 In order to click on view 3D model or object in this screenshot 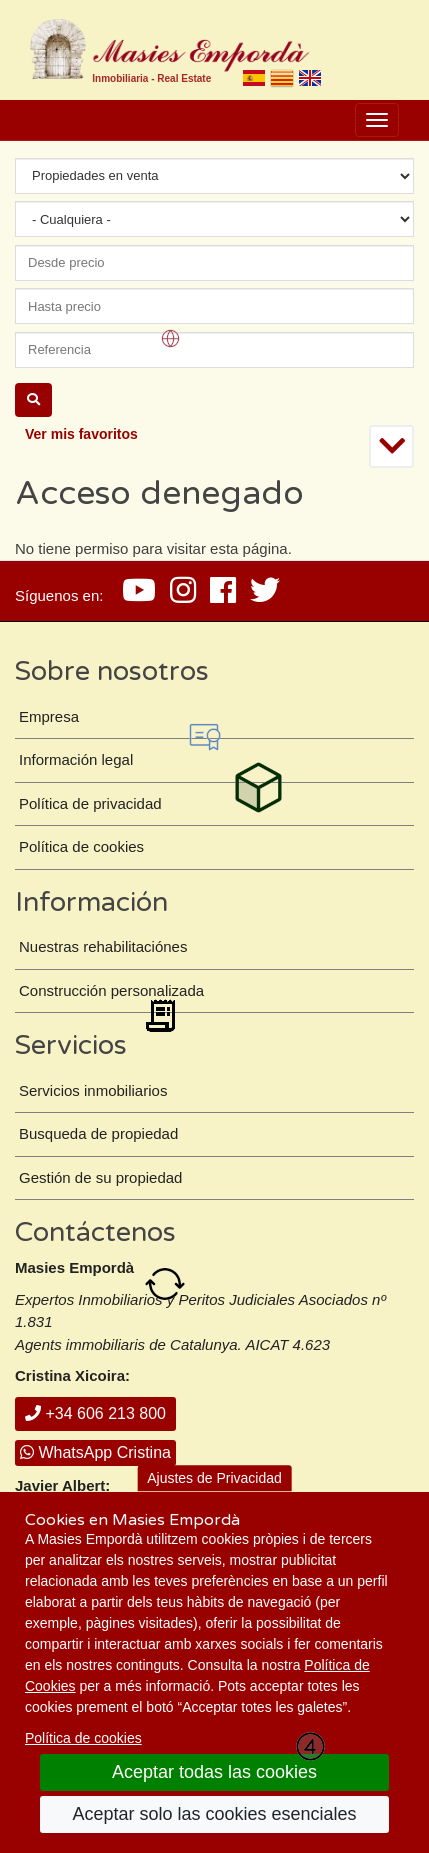, I will do `click(258, 787)`.